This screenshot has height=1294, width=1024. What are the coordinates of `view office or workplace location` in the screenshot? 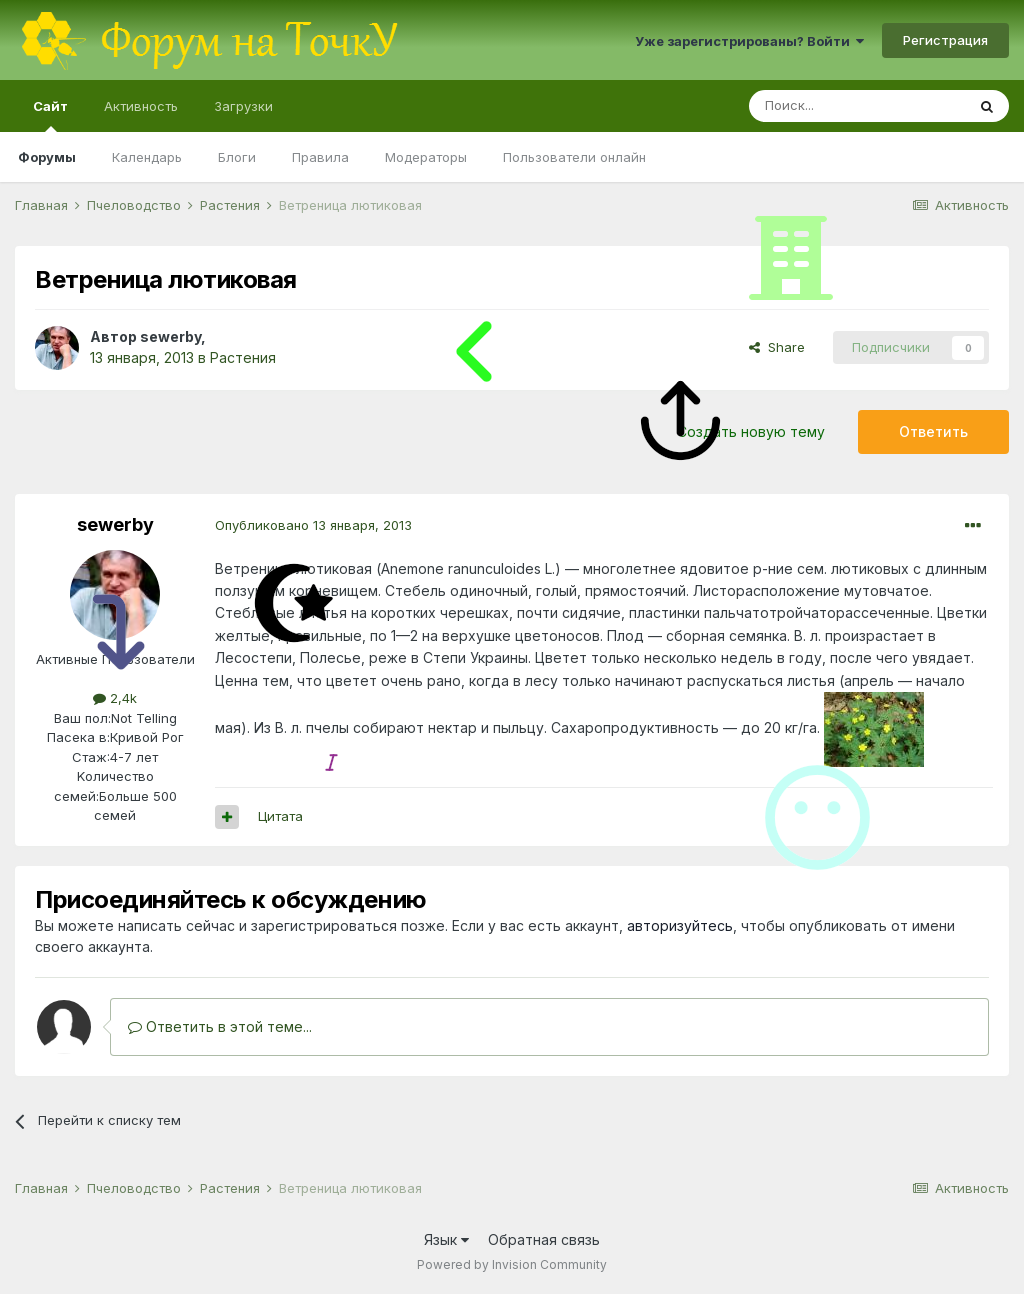 It's located at (791, 258).